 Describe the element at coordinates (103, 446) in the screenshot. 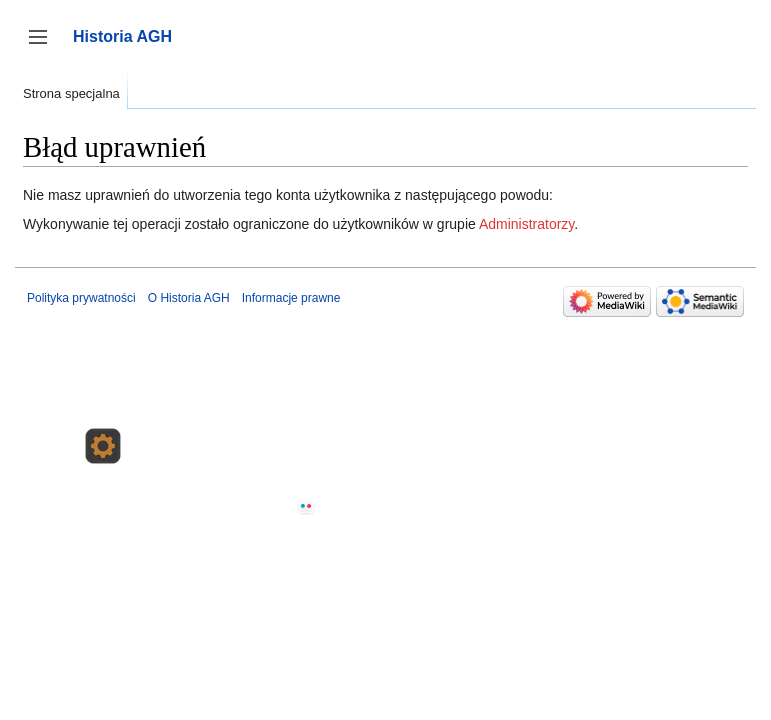

I see `launch factorio game` at that location.